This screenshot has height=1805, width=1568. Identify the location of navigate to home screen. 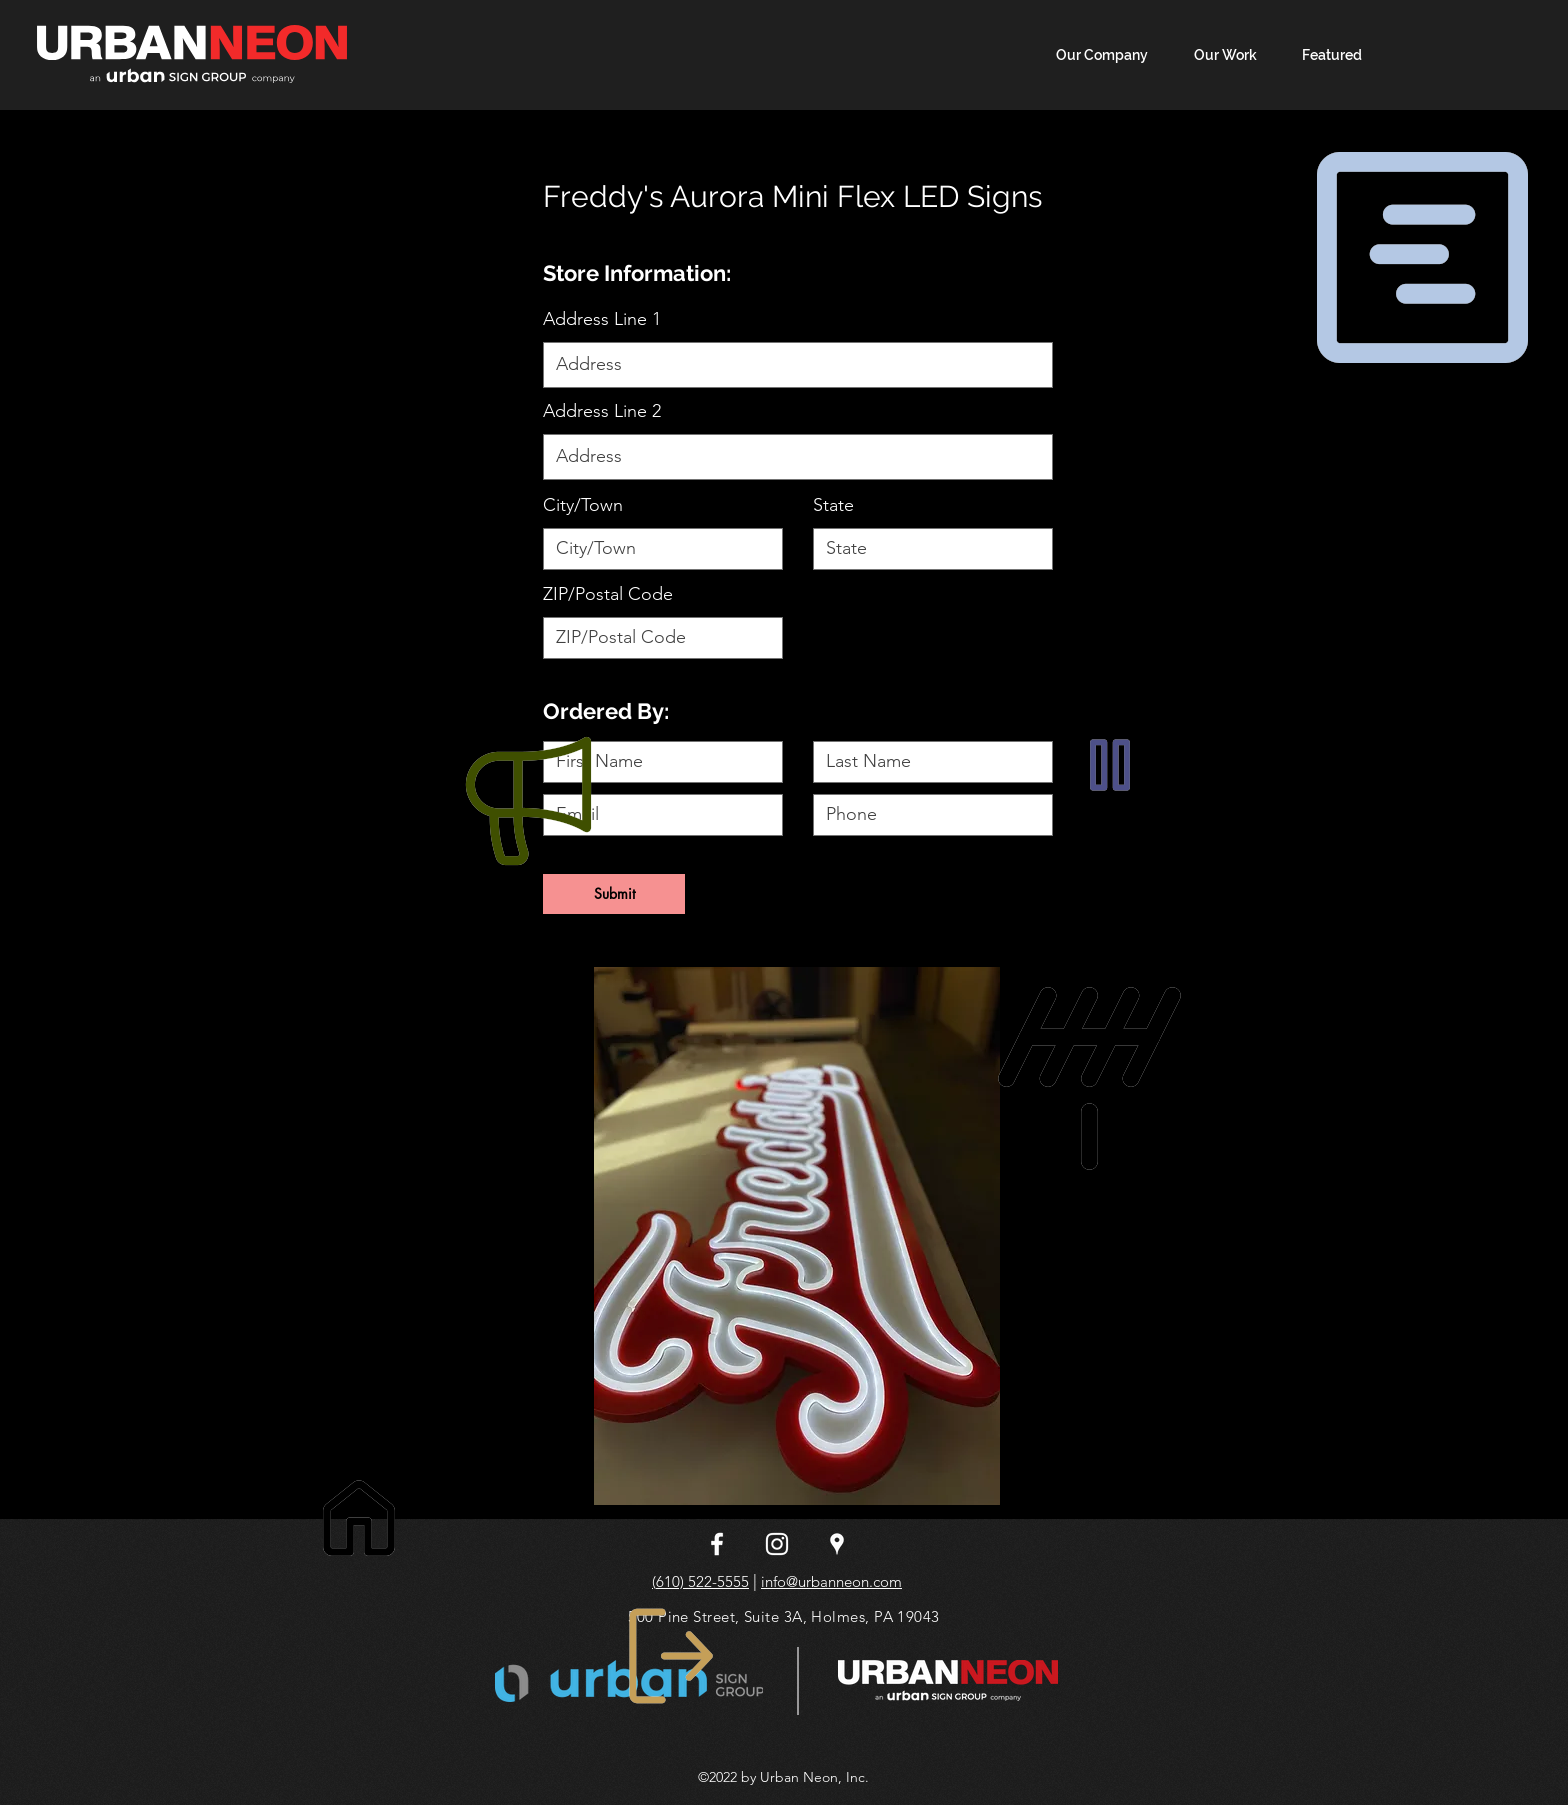
(359, 1520).